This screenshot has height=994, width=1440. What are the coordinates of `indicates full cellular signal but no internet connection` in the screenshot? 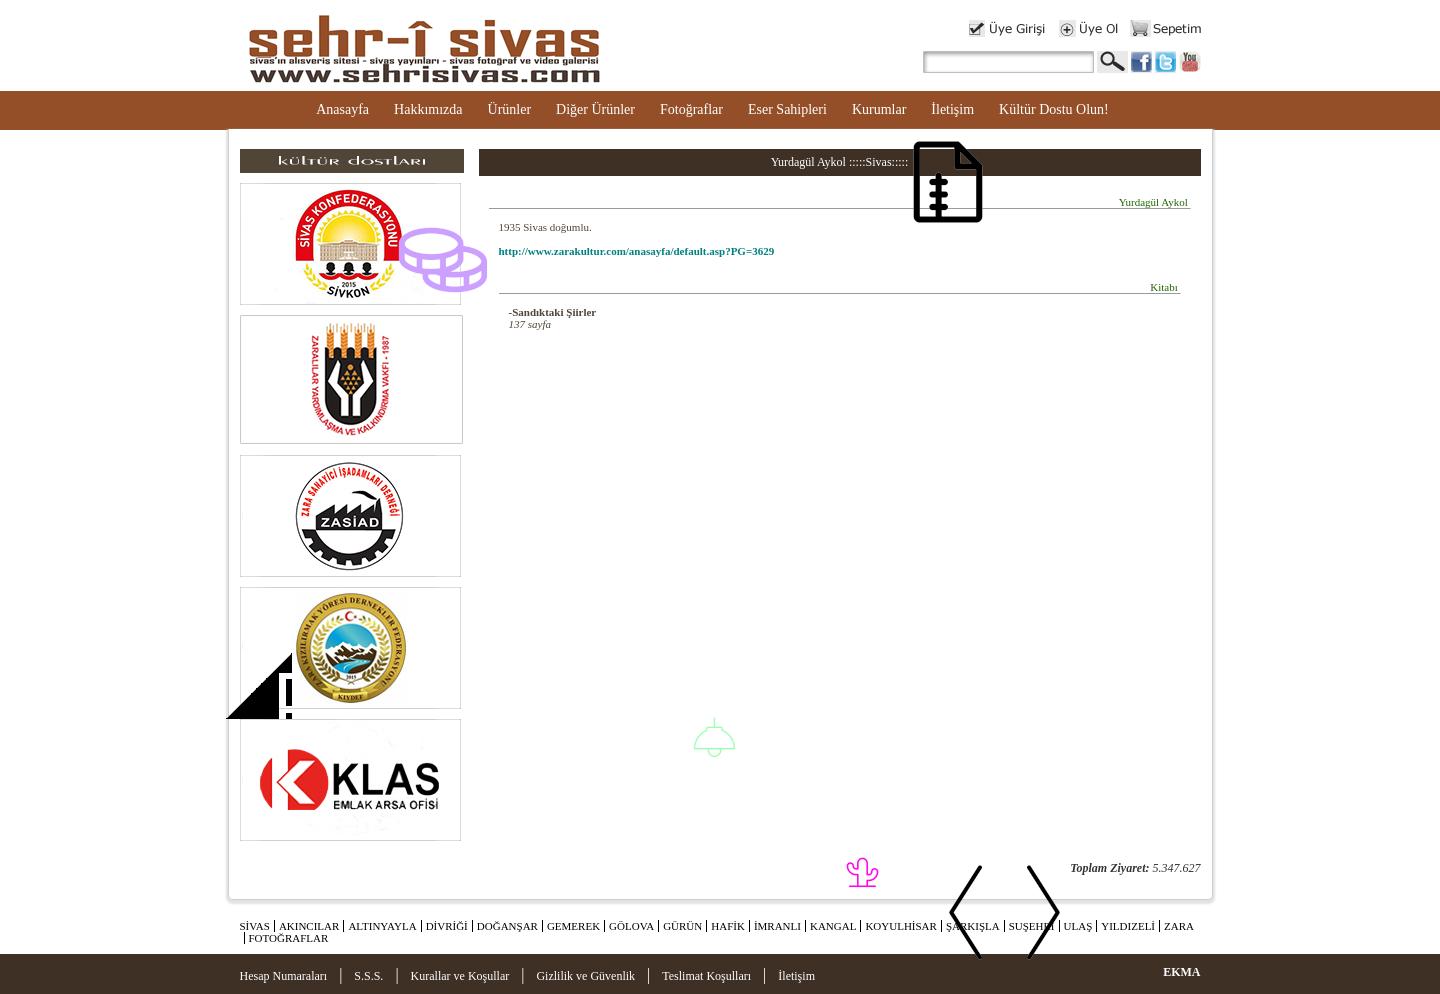 It's located at (259, 686).